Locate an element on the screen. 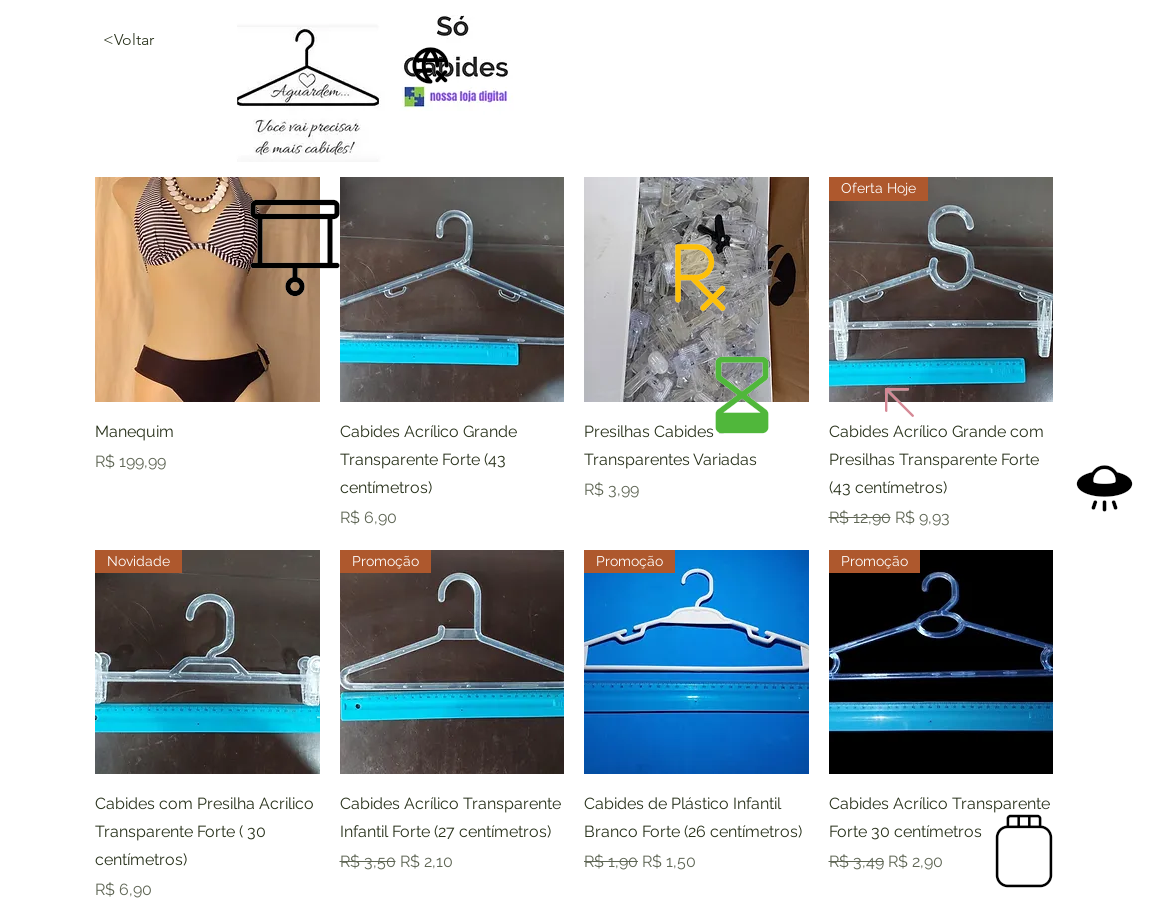 This screenshot has width=1168, height=912. indicates time is running low is located at coordinates (742, 395).